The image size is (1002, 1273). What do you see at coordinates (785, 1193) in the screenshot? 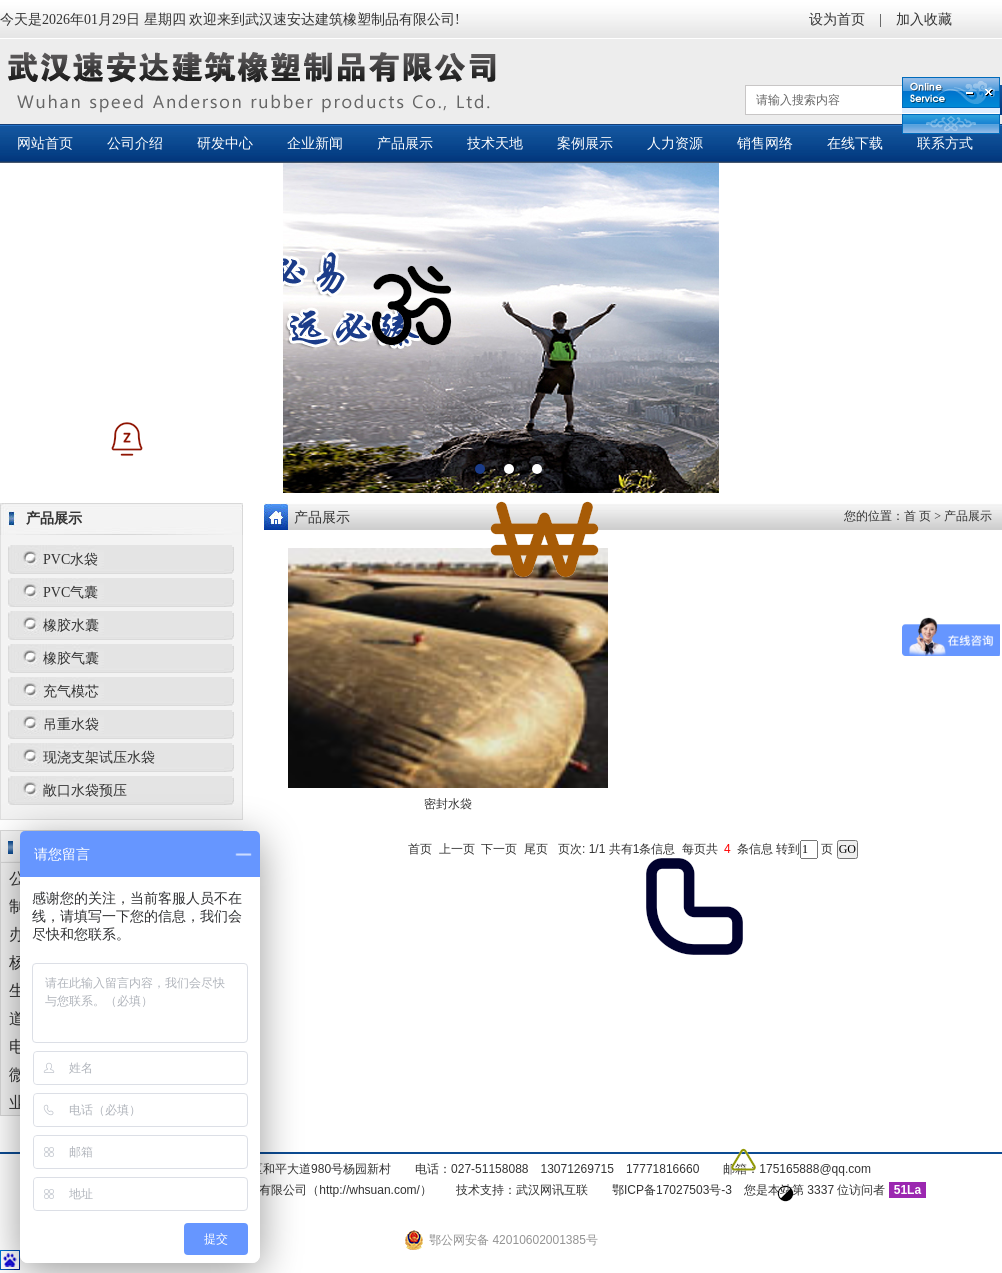
I see `toggle contrast or dark/light mode` at bounding box center [785, 1193].